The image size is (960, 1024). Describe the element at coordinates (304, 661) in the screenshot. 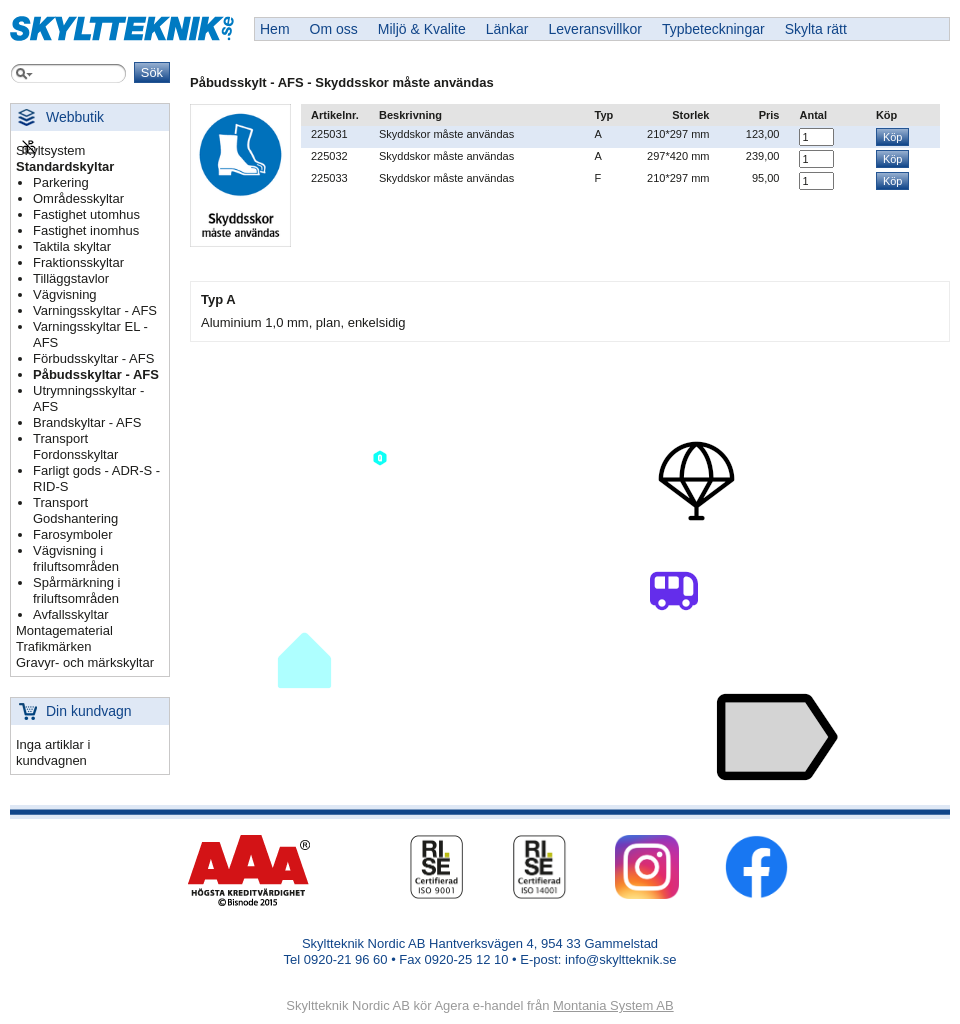

I see `navigate to home screen` at that location.